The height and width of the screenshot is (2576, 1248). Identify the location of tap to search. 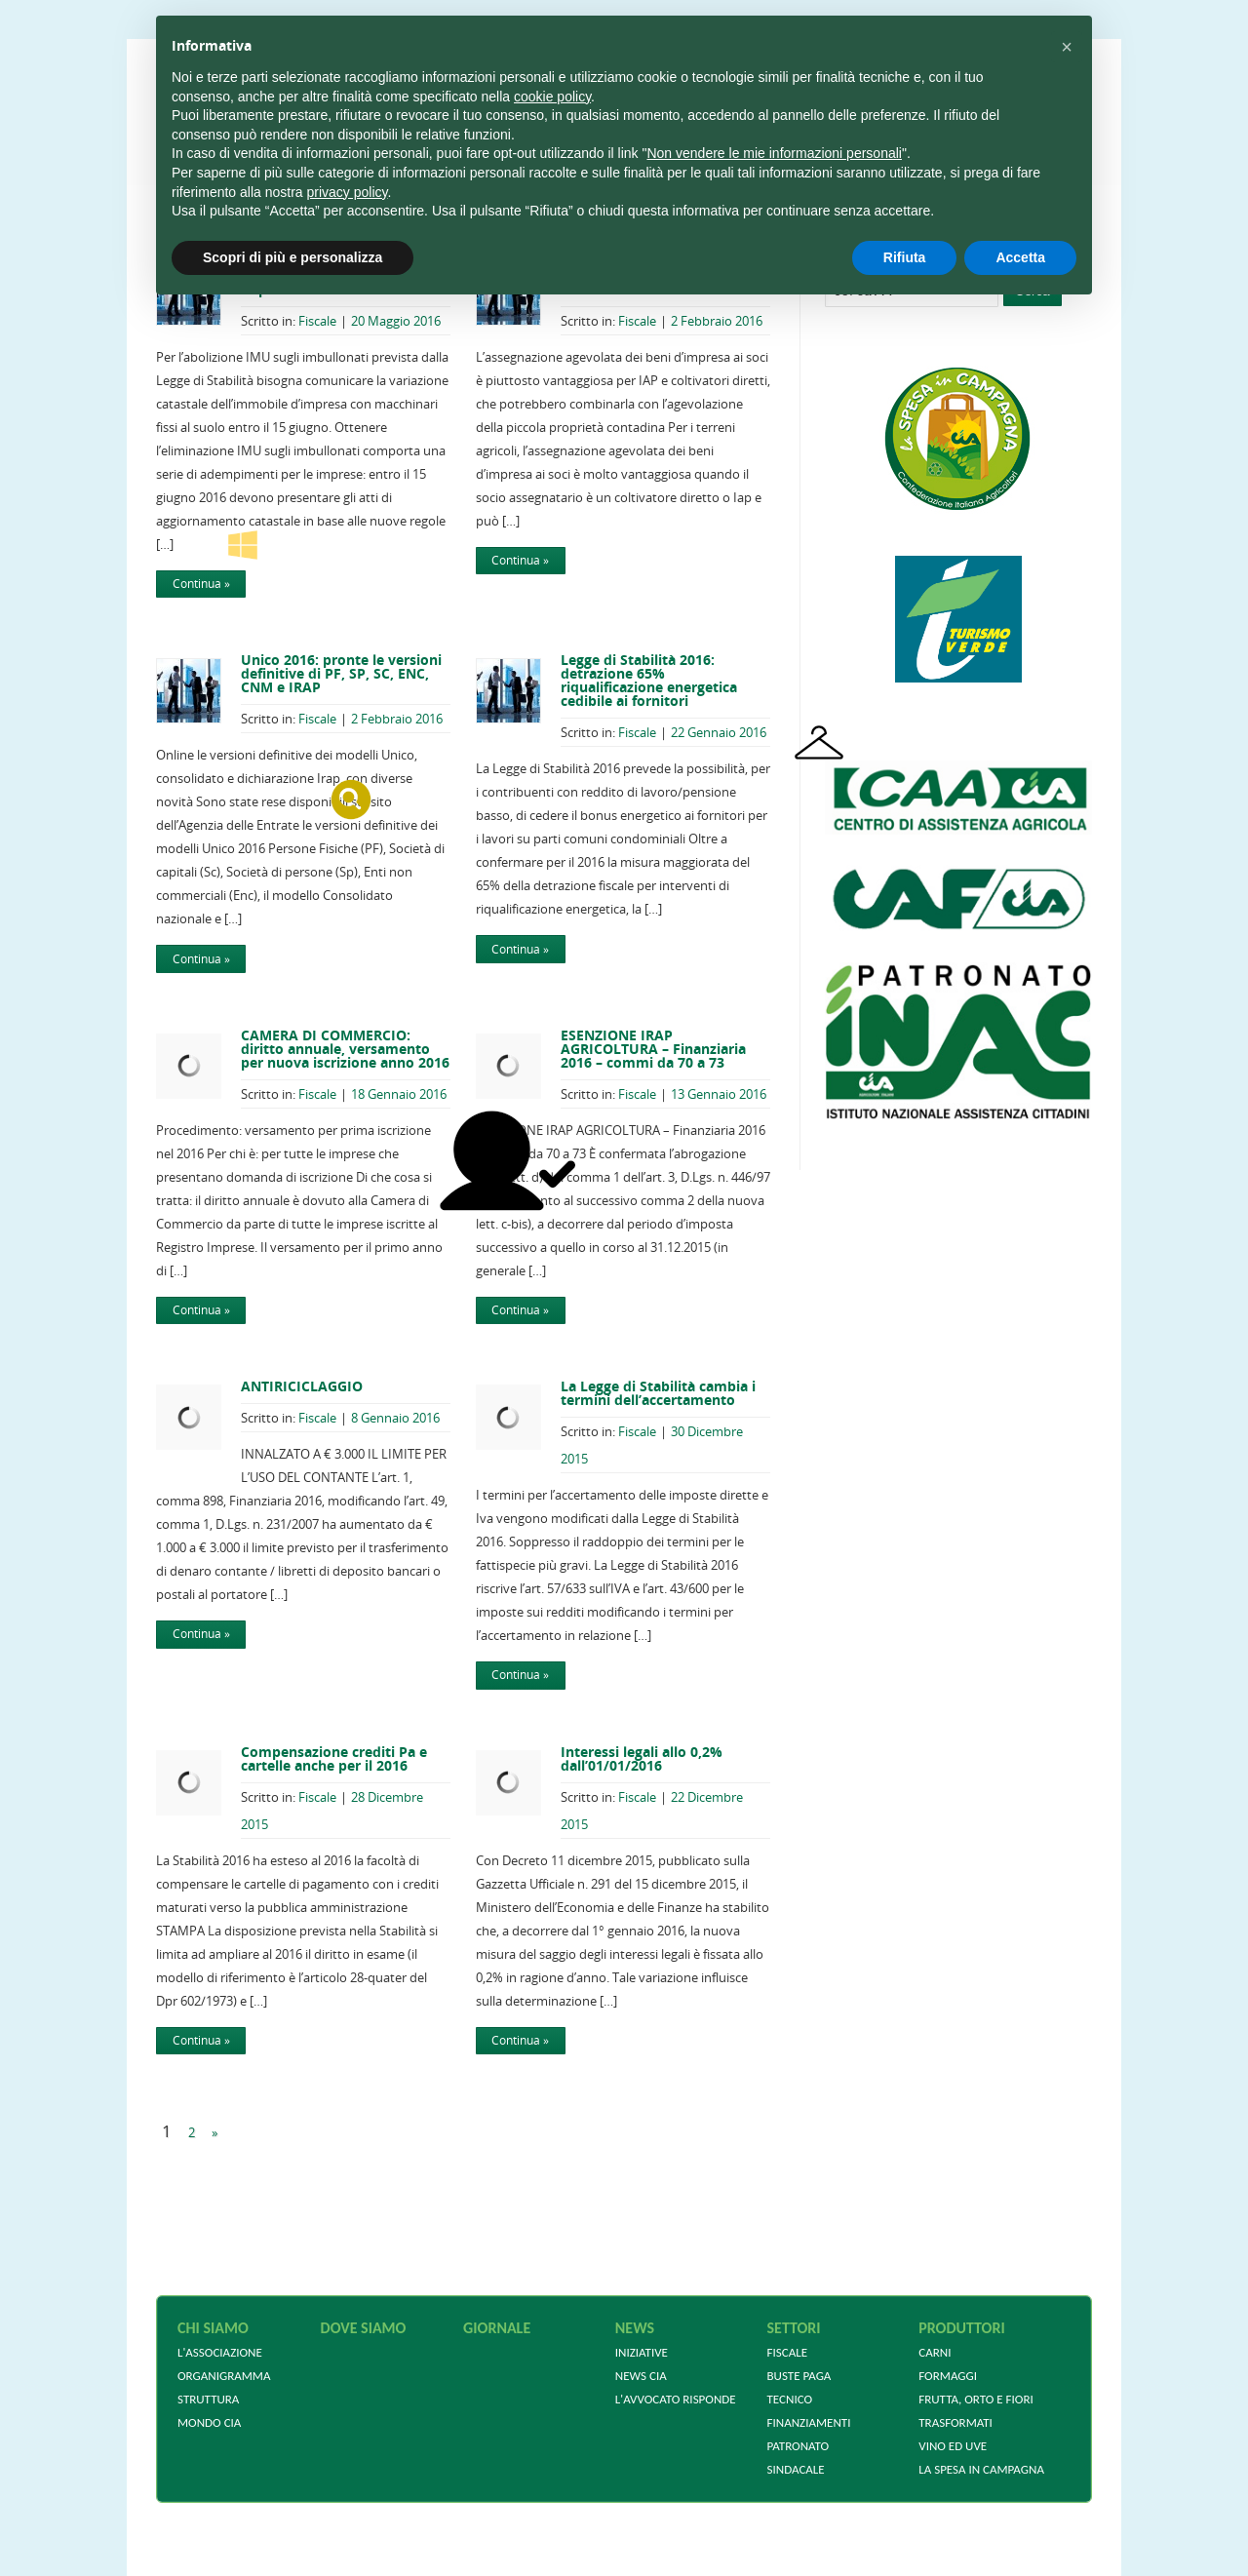
(351, 800).